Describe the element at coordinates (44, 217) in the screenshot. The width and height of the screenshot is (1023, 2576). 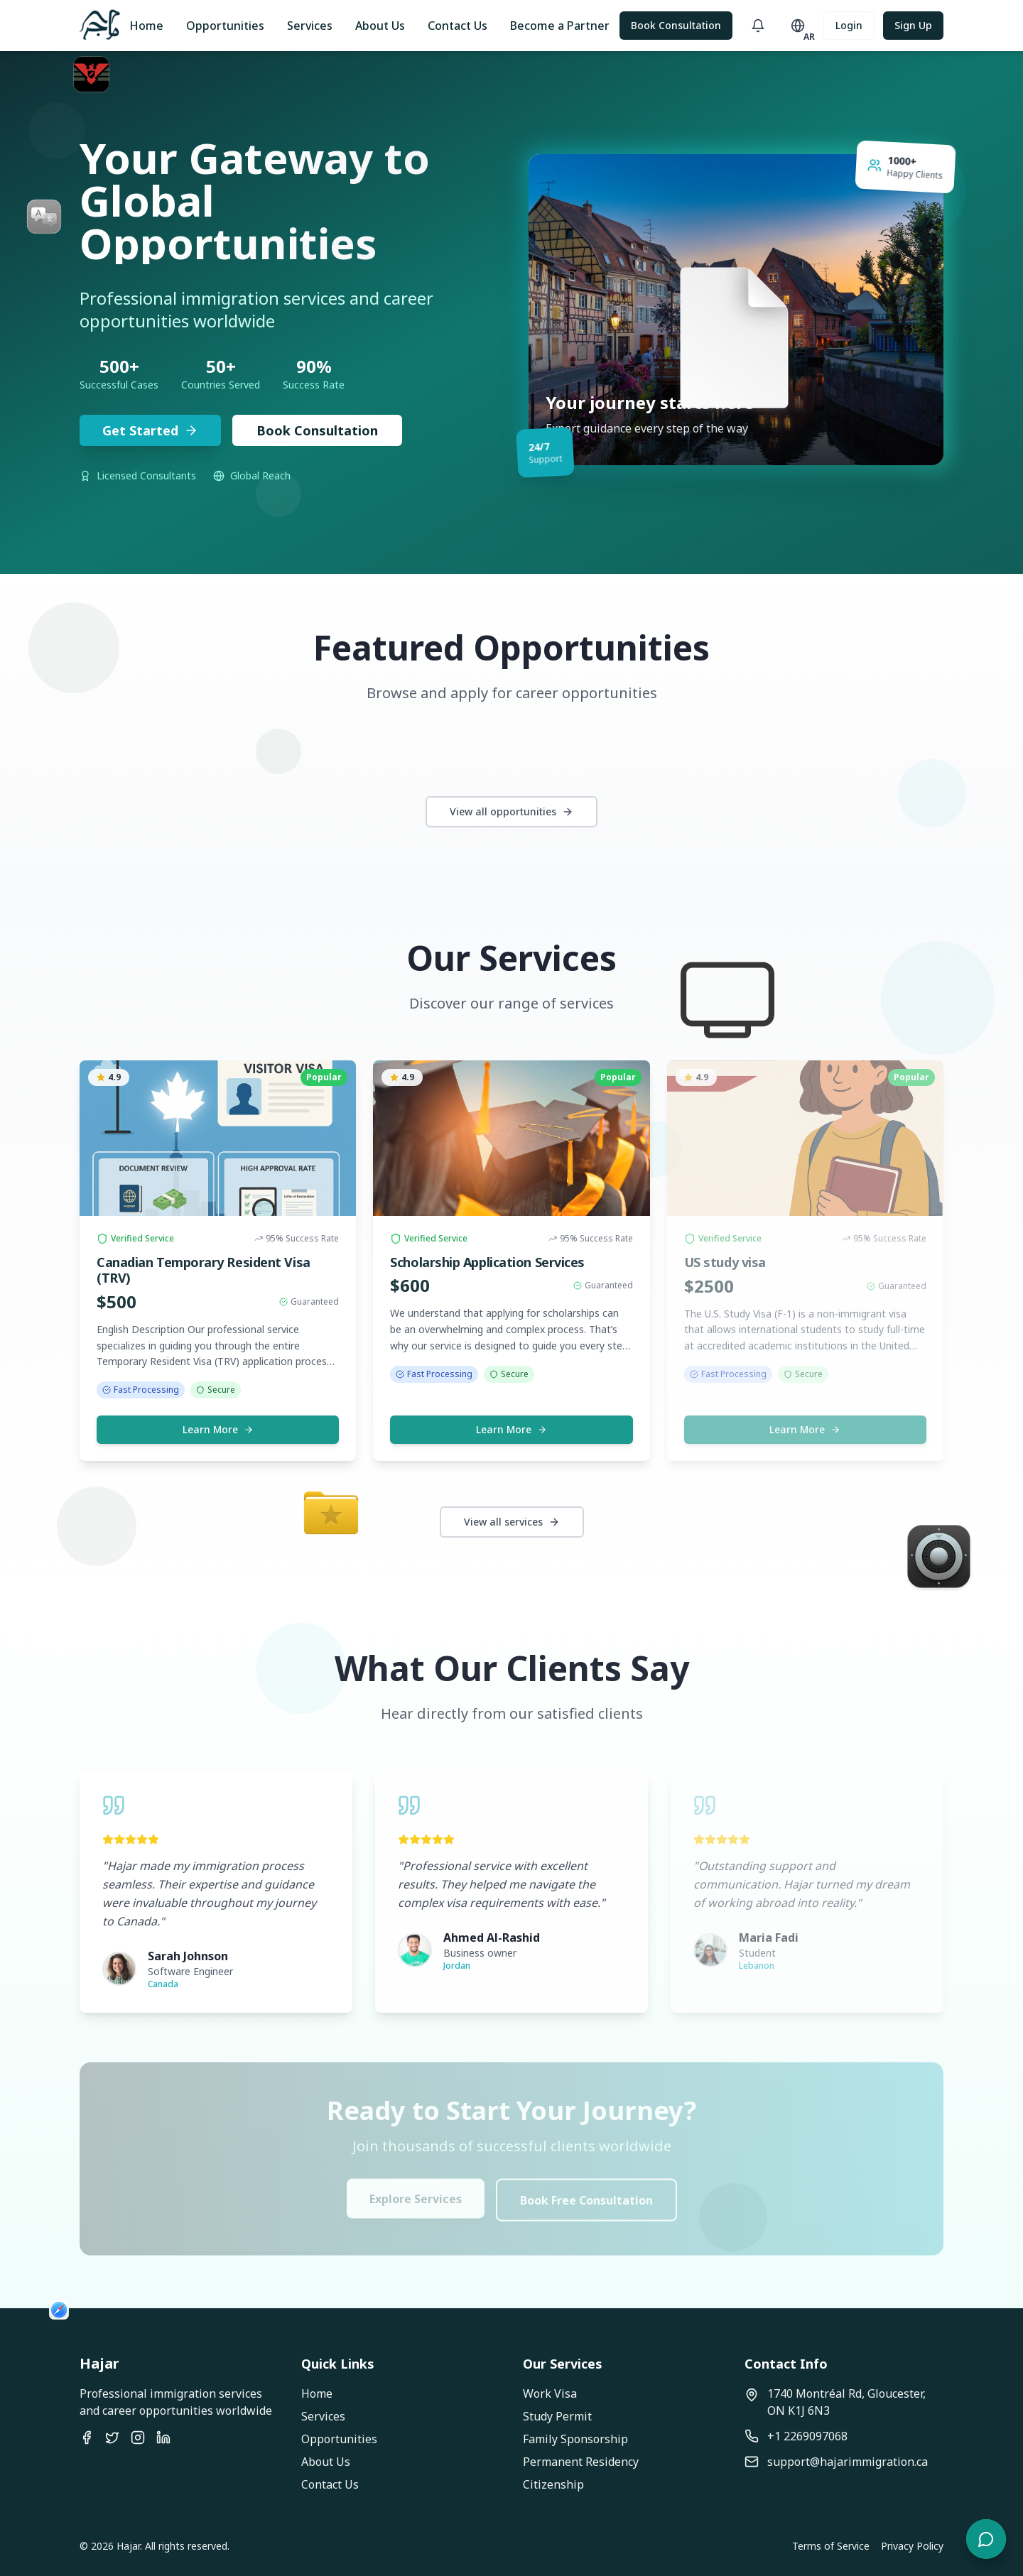
I see `open the translate app` at that location.